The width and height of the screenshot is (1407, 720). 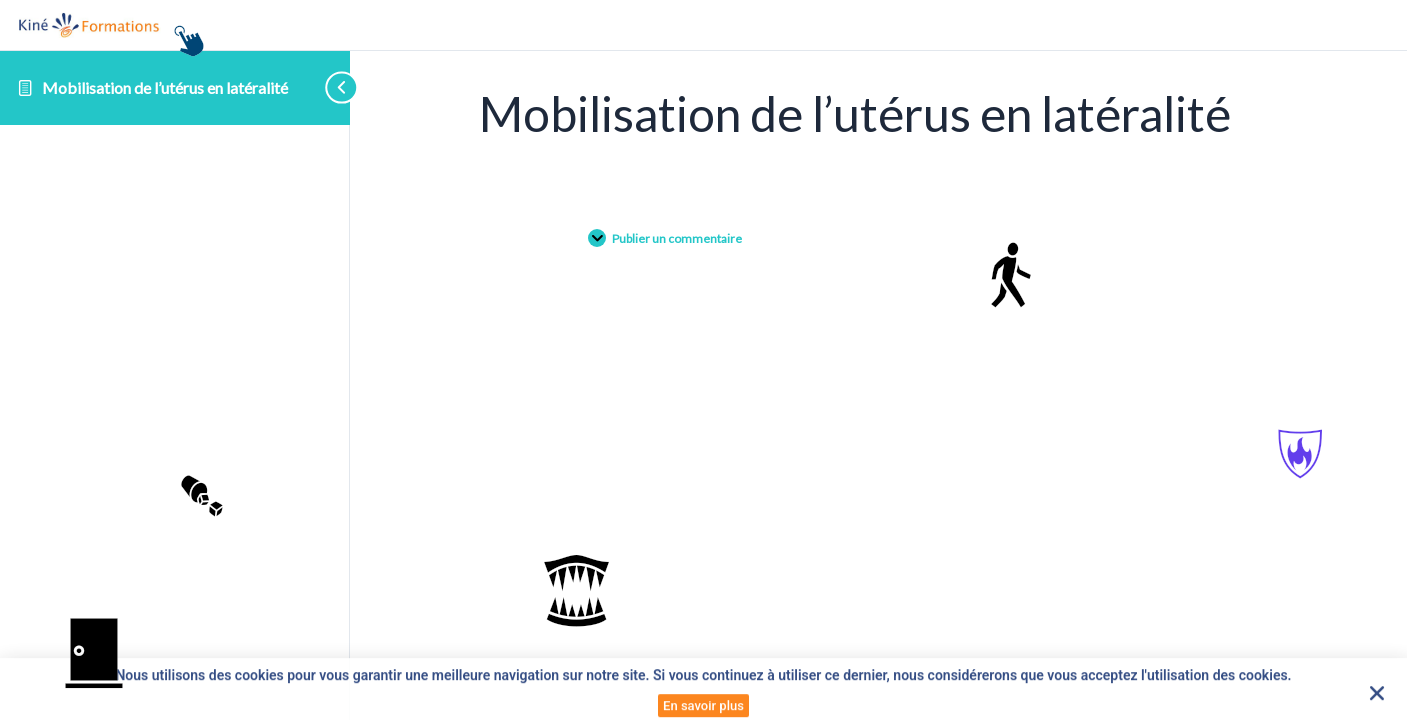 I want to click on activate fire protection or resistance, so click(x=1300, y=454).